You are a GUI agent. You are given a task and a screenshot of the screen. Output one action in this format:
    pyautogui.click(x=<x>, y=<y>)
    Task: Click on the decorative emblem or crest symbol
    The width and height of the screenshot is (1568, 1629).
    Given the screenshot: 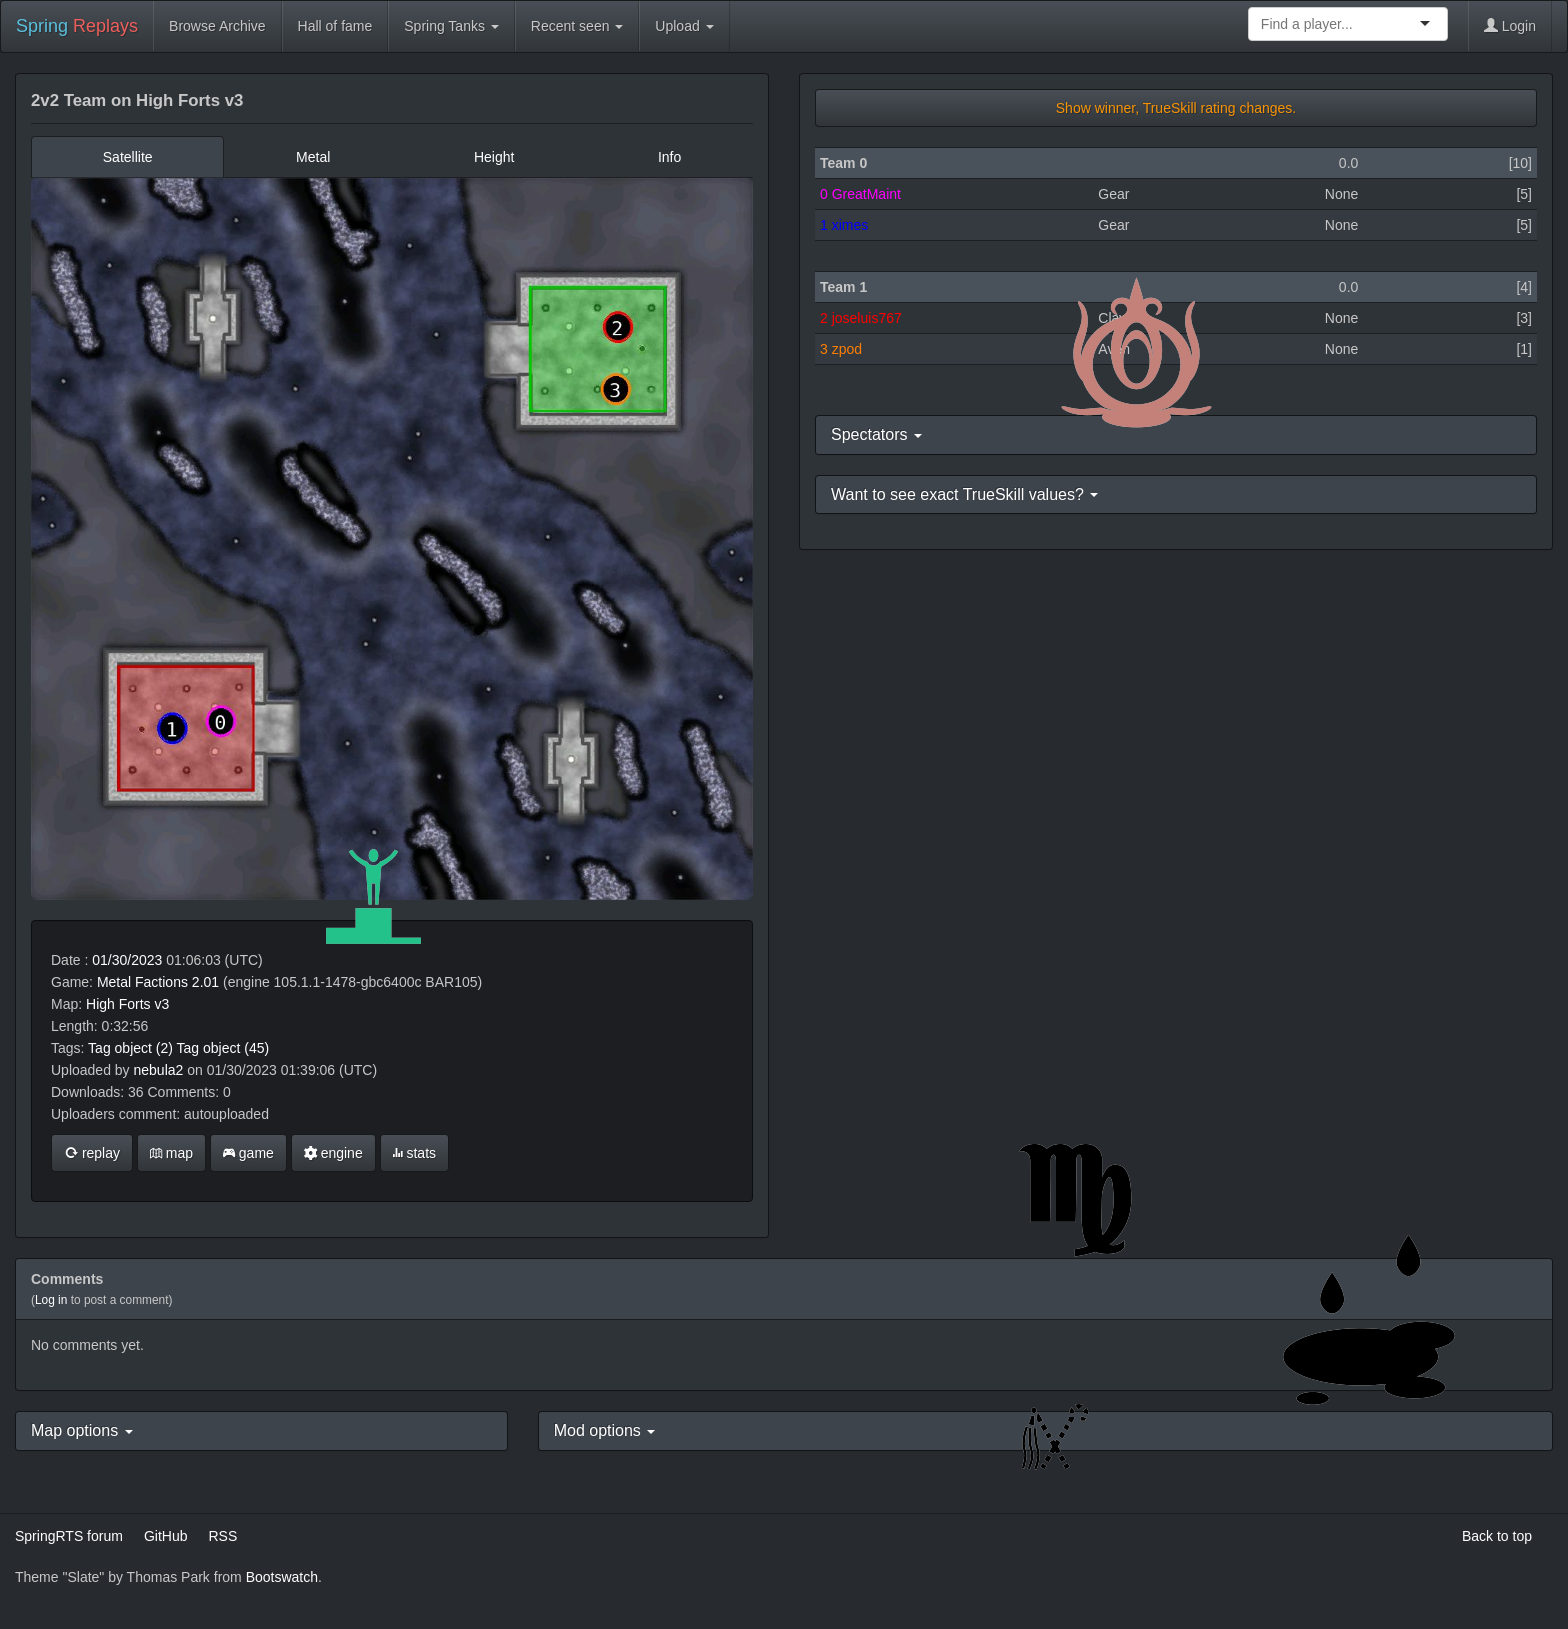 What is the action you would take?
    pyautogui.click(x=1136, y=352)
    